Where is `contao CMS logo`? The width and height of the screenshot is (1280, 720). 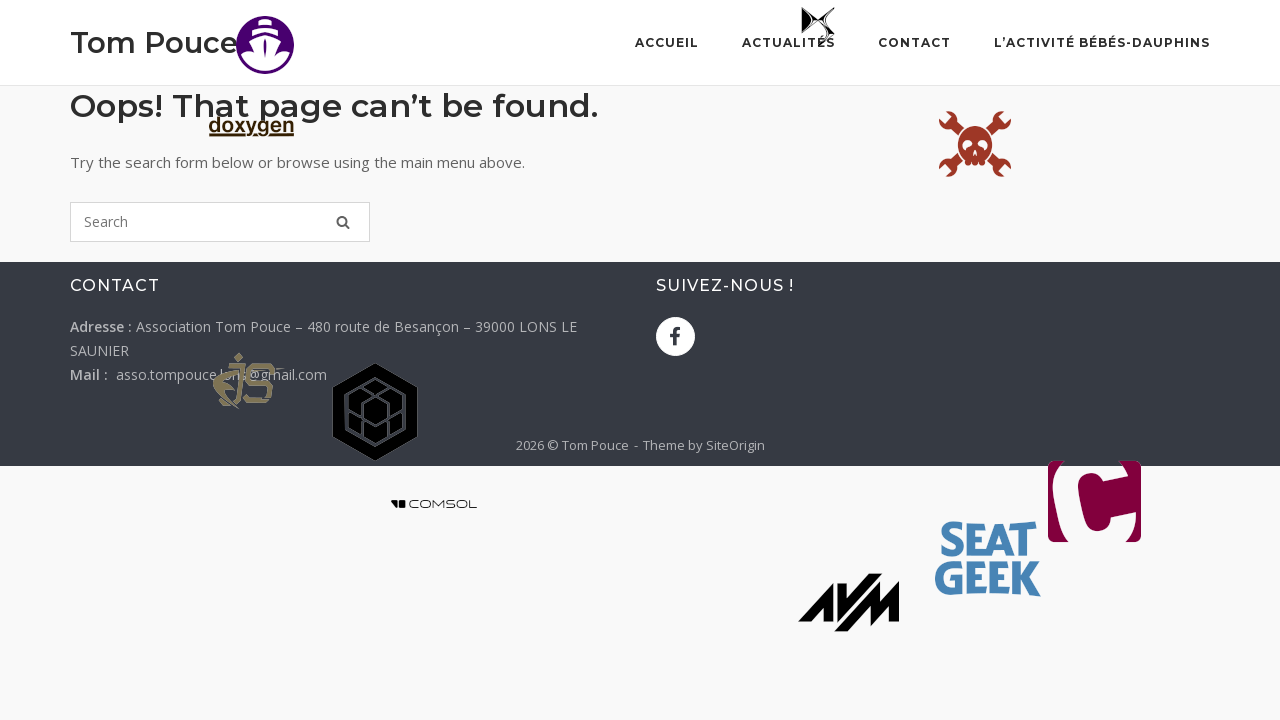 contao CMS logo is located at coordinates (1094, 501).